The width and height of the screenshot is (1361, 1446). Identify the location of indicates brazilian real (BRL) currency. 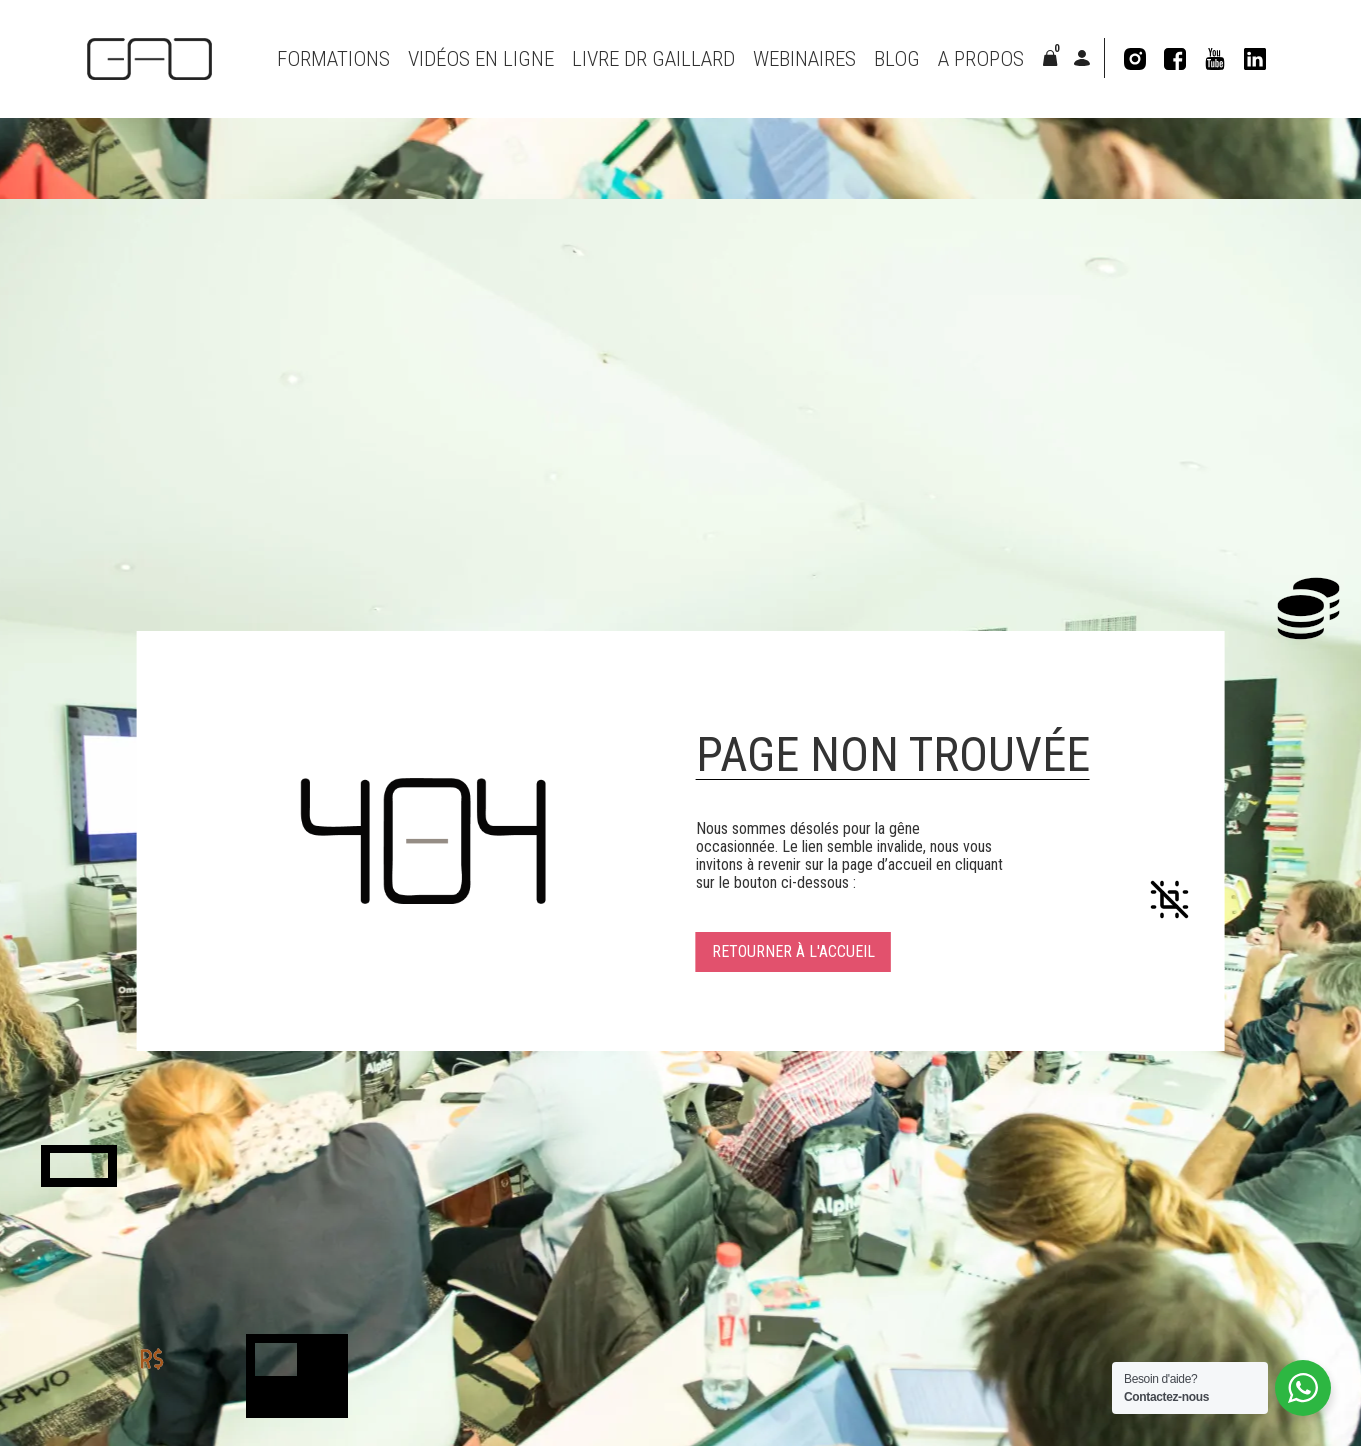
(152, 1359).